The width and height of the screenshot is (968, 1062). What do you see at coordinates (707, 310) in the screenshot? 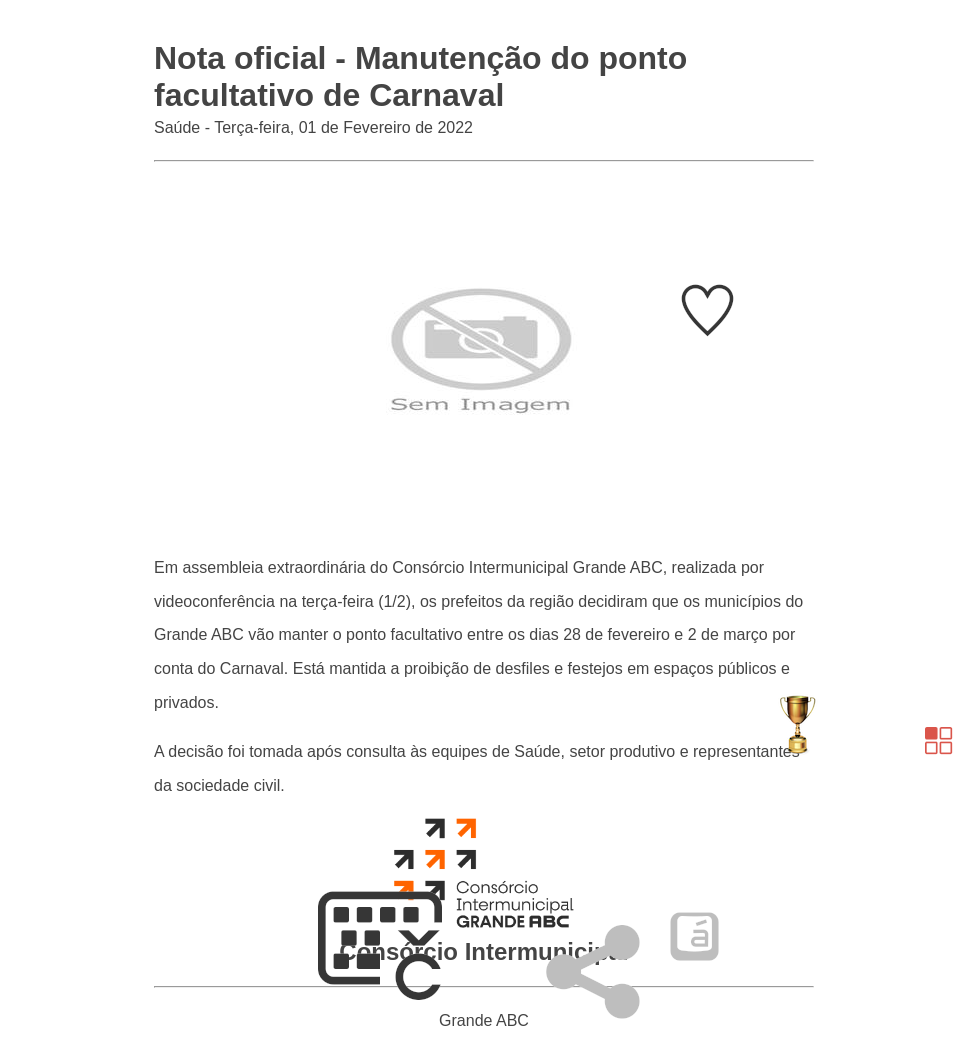
I see `add to favorites` at bounding box center [707, 310].